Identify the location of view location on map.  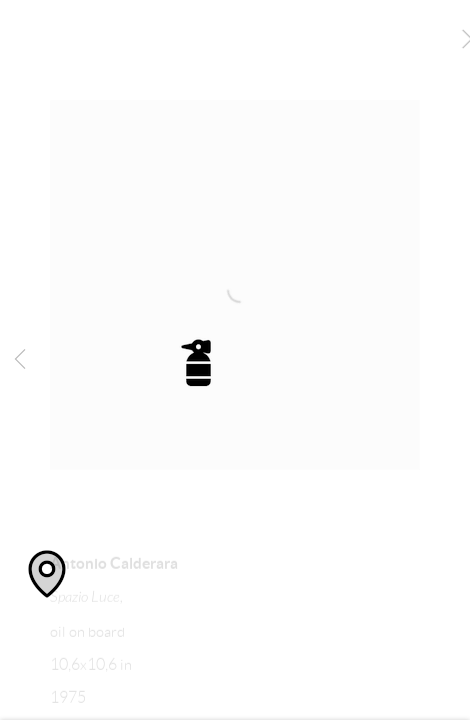
(47, 574).